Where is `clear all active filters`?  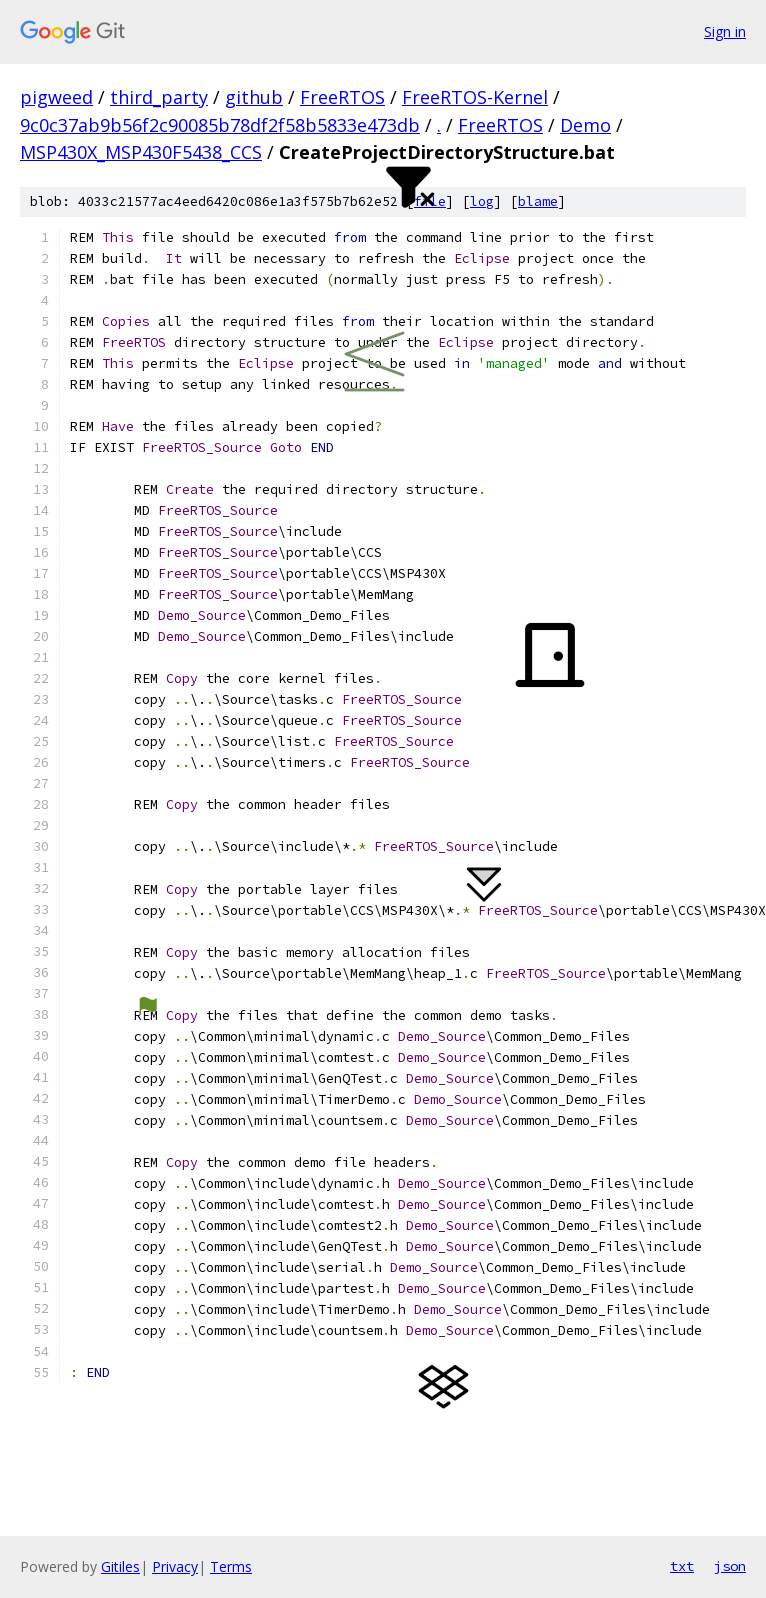
clear all active filters is located at coordinates (408, 185).